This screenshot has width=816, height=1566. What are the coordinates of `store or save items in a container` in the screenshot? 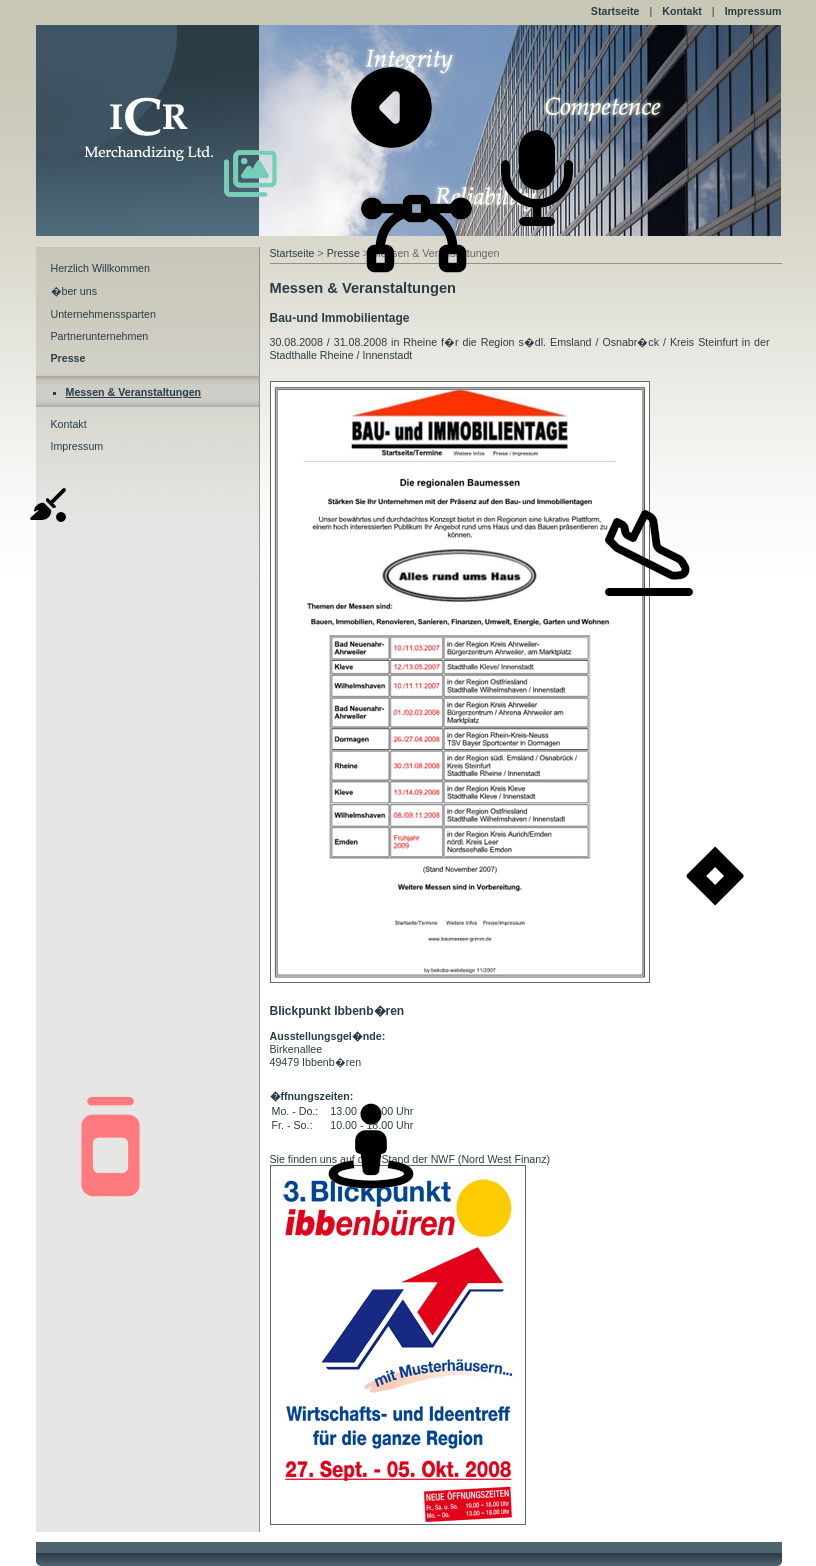 It's located at (110, 1149).